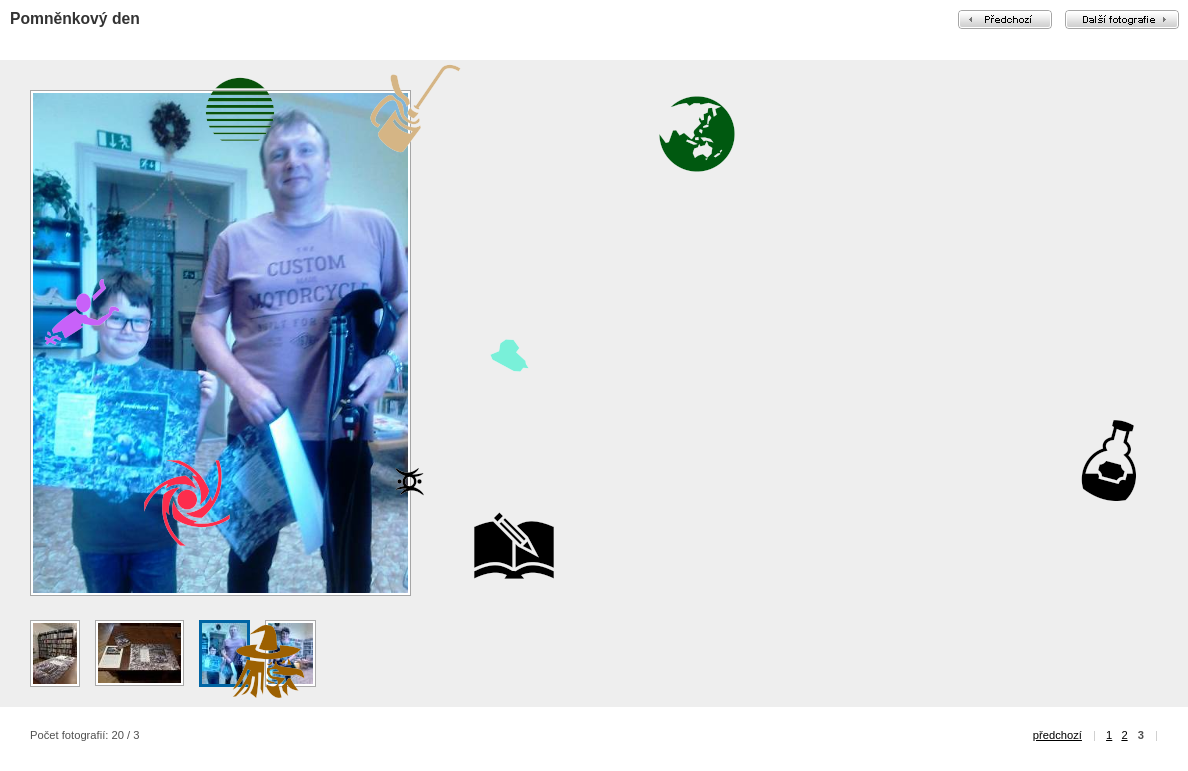 The width and height of the screenshot is (1188, 771). What do you see at coordinates (409, 481) in the screenshot?
I see `abstract game icon or badge element` at bounding box center [409, 481].